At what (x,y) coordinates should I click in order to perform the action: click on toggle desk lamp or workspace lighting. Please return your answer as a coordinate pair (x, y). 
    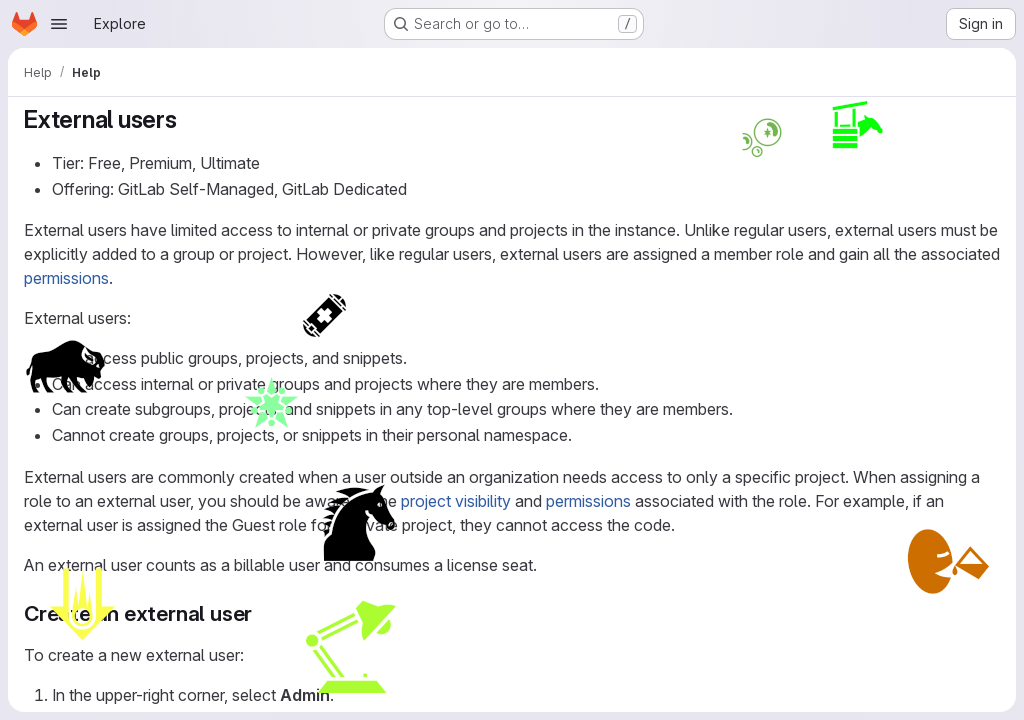
    Looking at the image, I should click on (352, 647).